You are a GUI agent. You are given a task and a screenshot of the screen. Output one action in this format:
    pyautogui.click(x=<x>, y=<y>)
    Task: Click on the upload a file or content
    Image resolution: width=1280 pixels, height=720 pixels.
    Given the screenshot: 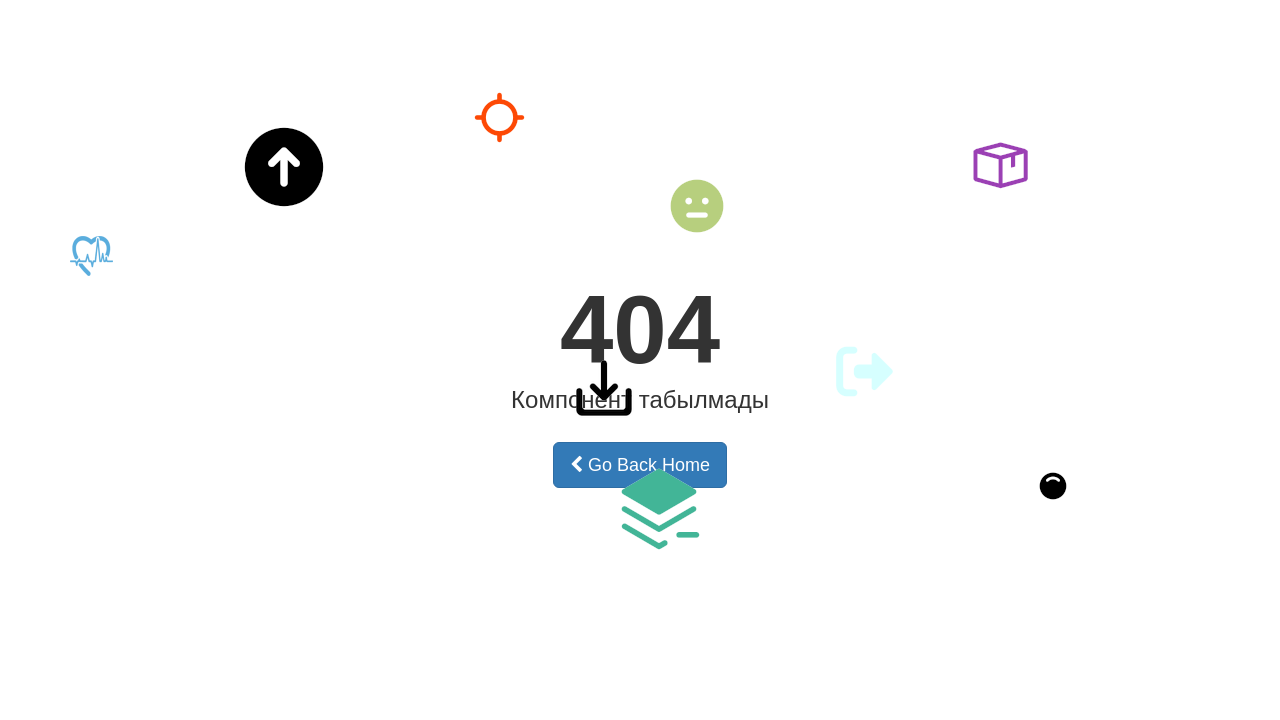 What is the action you would take?
    pyautogui.click(x=284, y=167)
    